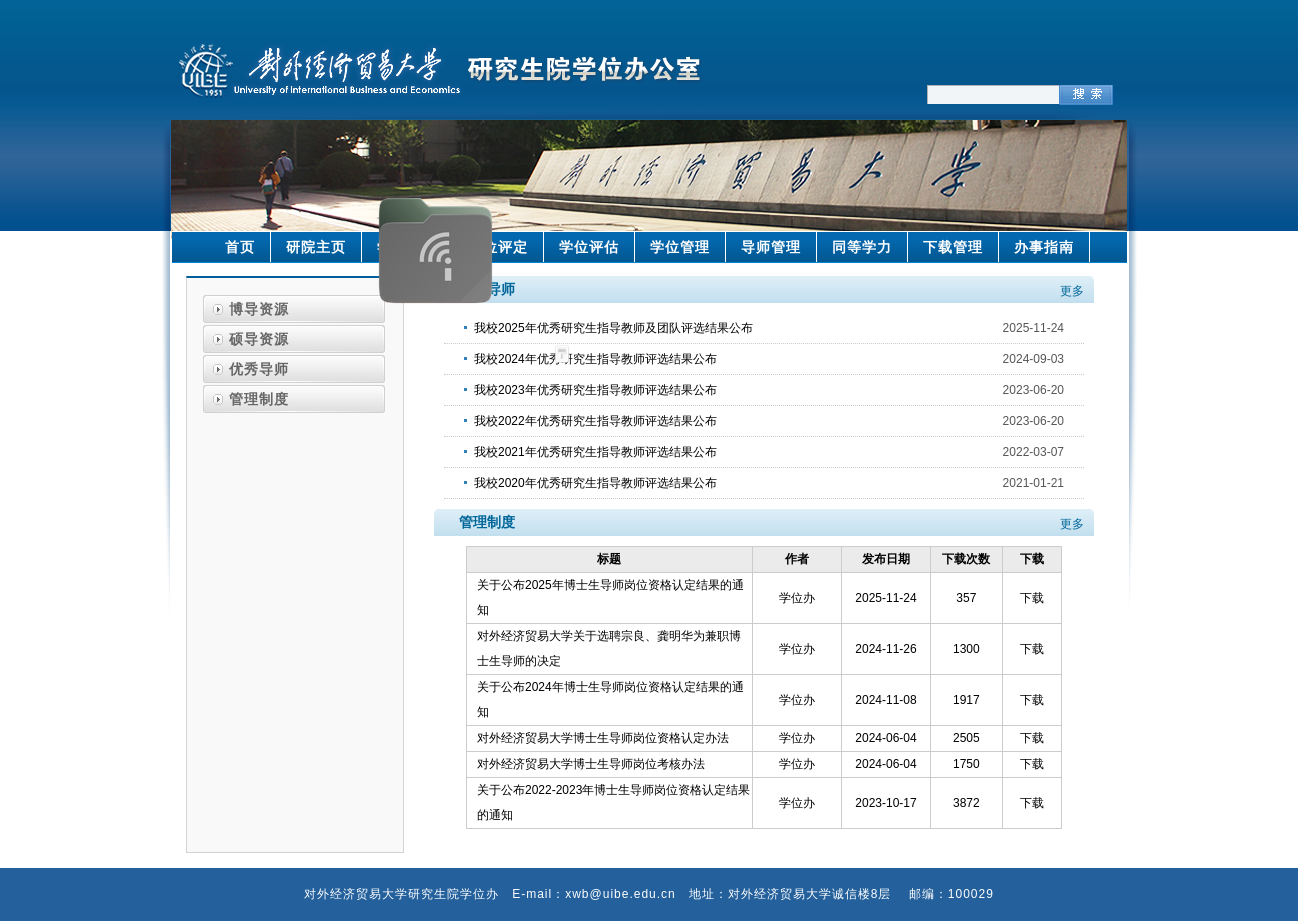 The width and height of the screenshot is (1298, 921). Describe the element at coordinates (562, 354) in the screenshot. I see `open a theme configuration file` at that location.